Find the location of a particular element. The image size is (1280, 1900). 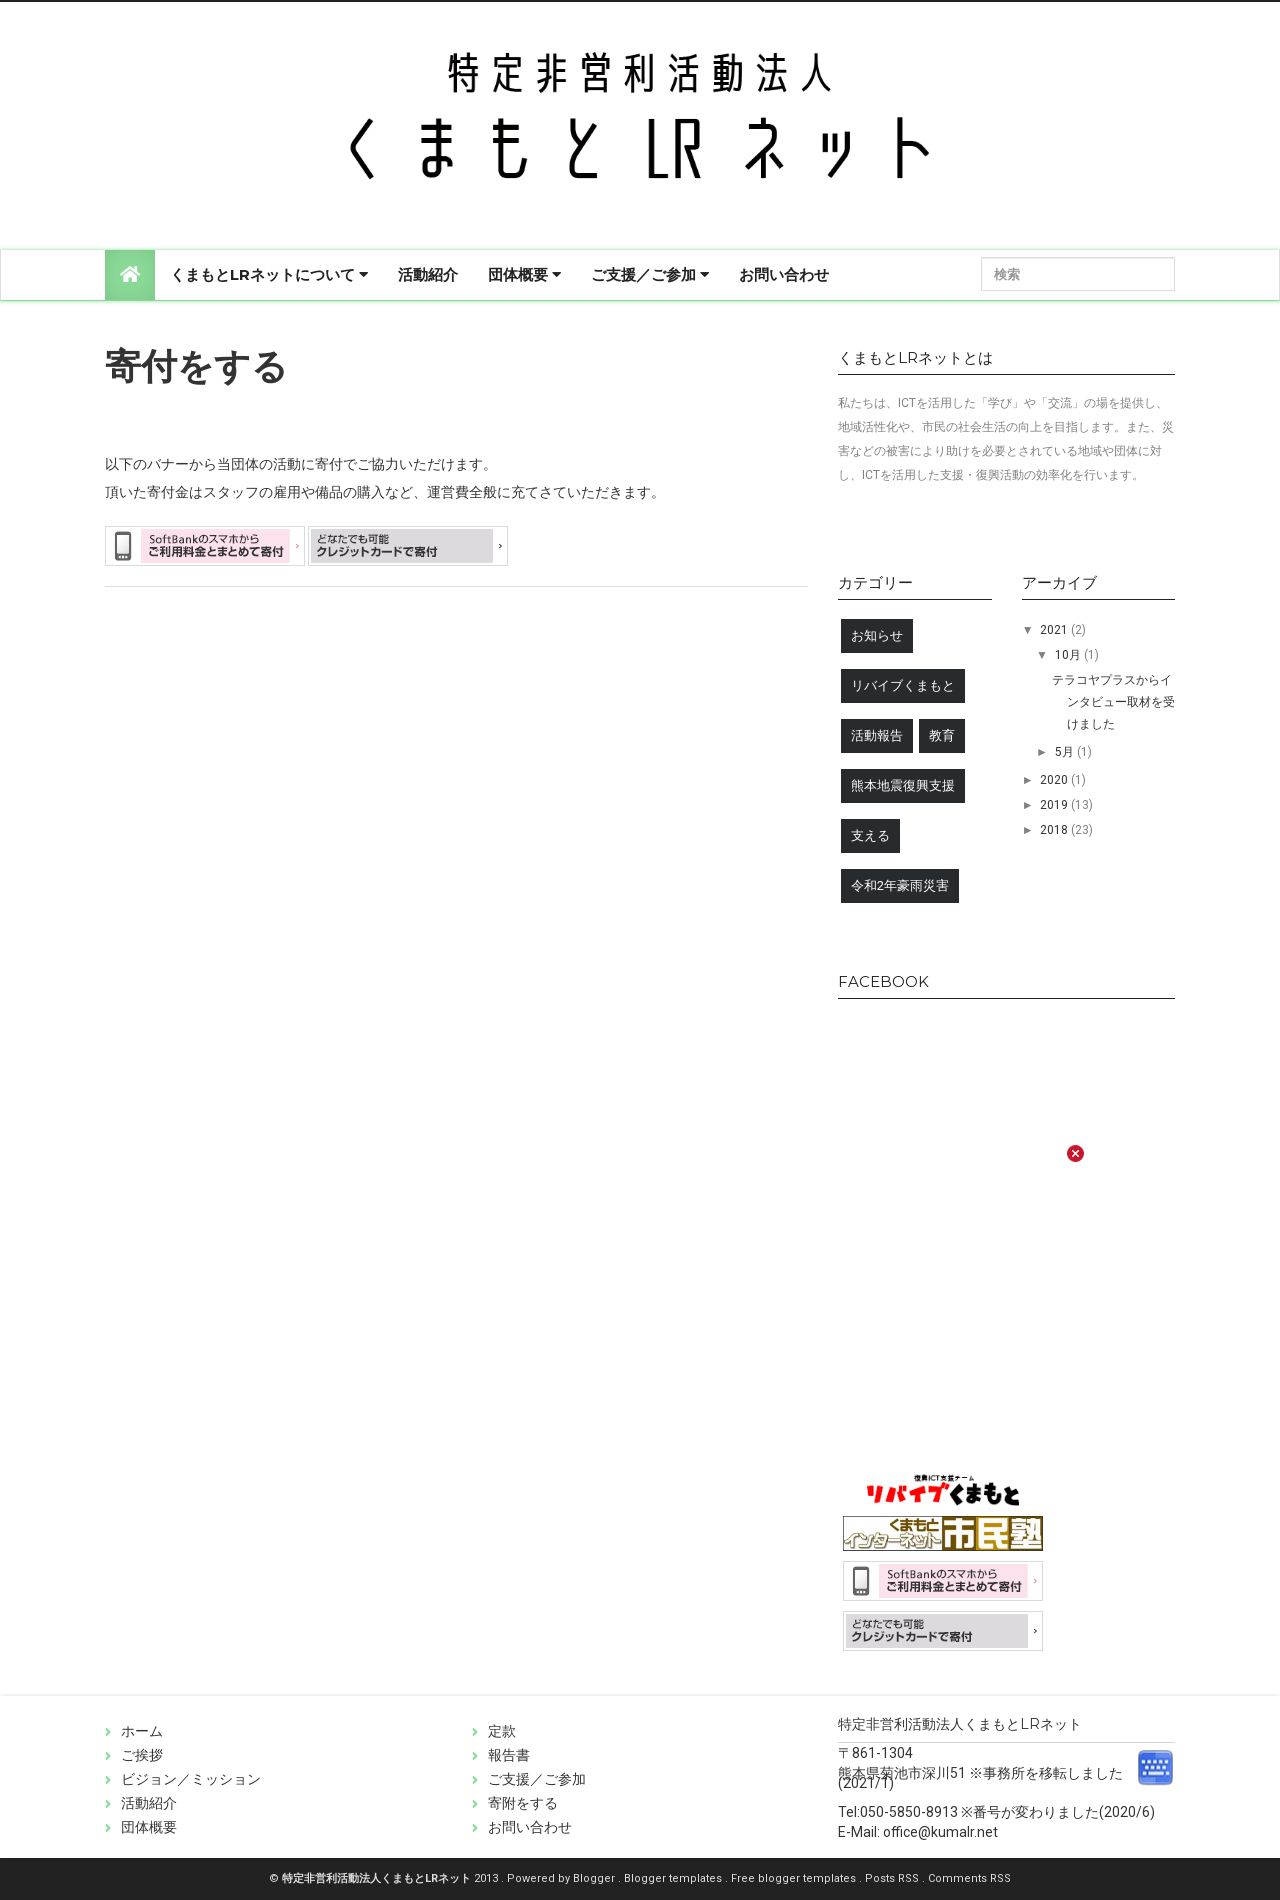

cancel the current calculation is located at coordinates (1075, 1153).